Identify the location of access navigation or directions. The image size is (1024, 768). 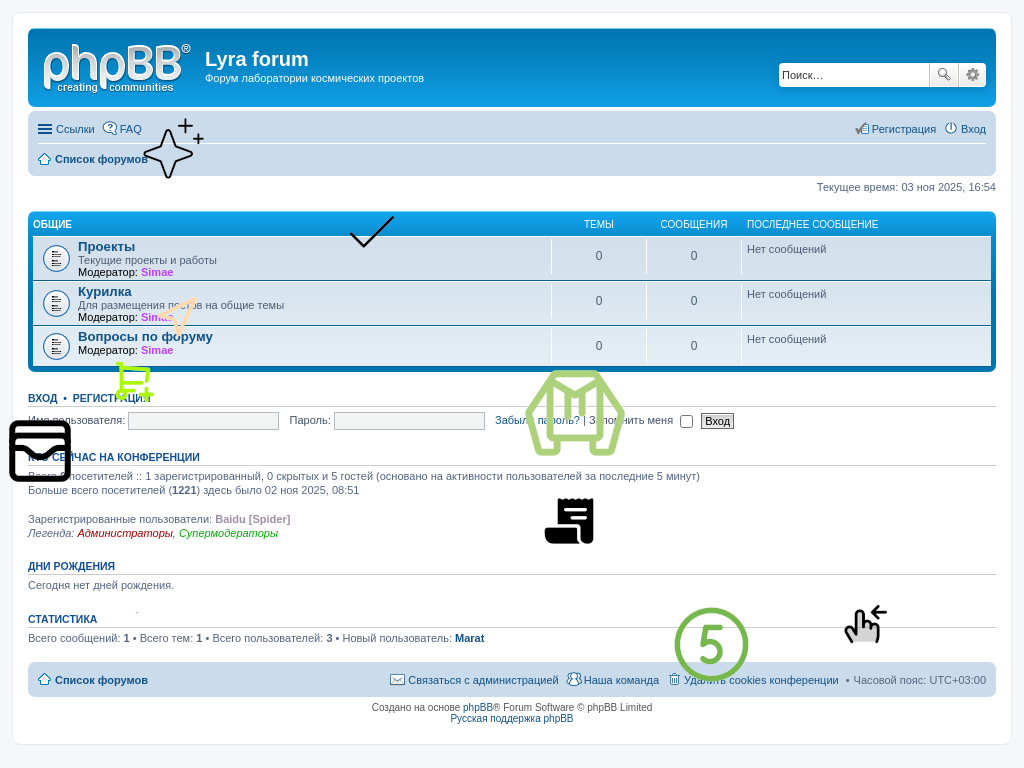
(176, 317).